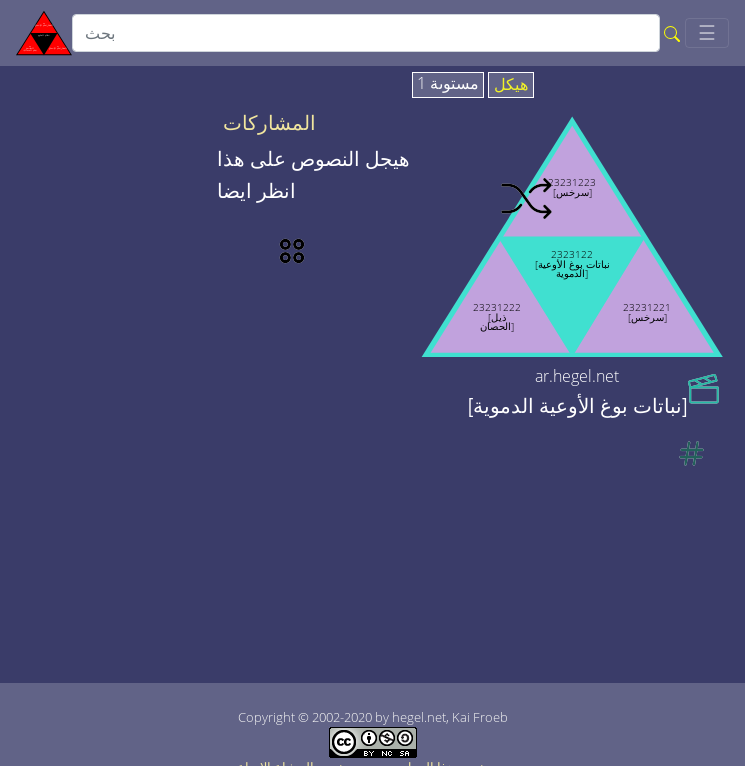  What do you see at coordinates (691, 453) in the screenshot?
I see `access a text channel in discord` at bounding box center [691, 453].